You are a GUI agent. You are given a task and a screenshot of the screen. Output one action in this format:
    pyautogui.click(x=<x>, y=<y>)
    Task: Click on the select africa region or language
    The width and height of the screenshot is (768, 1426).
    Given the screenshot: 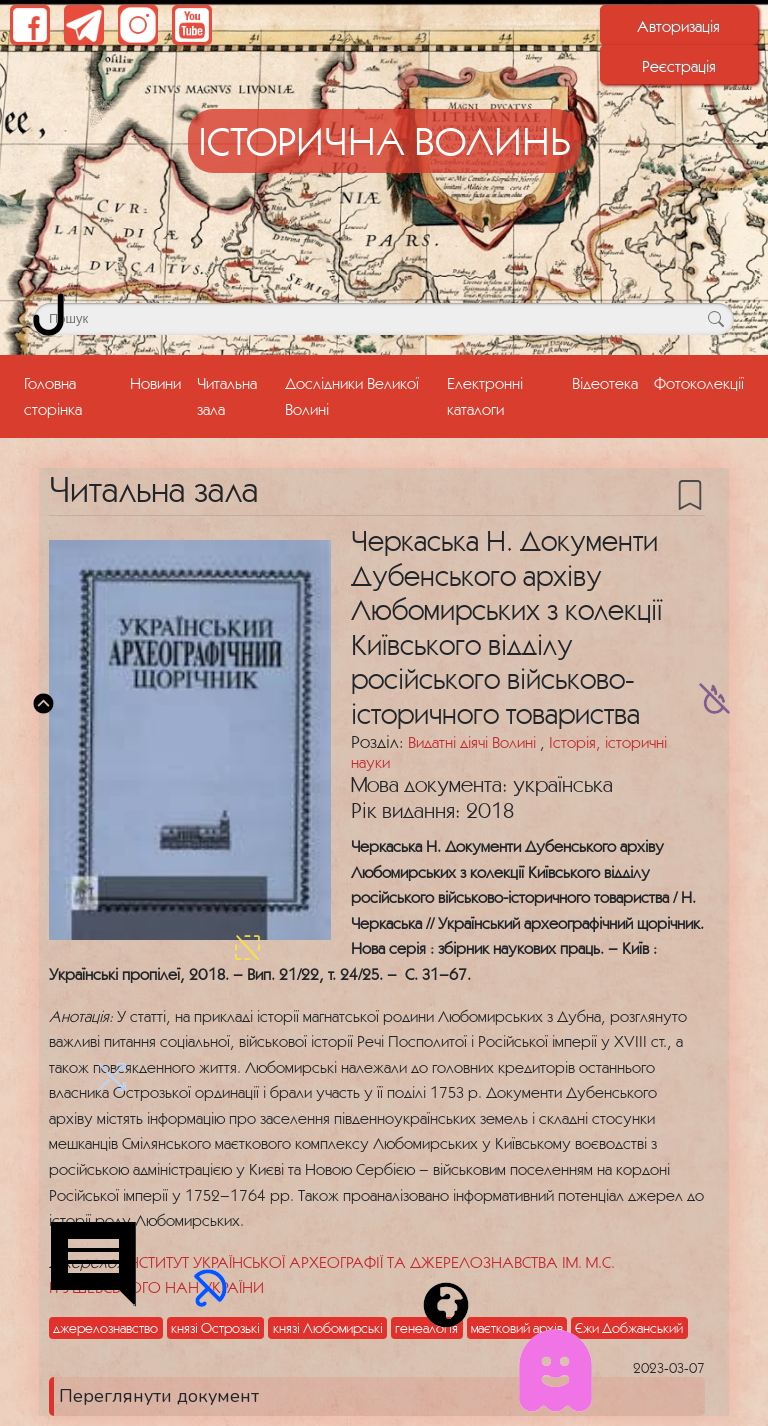 What is the action you would take?
    pyautogui.click(x=446, y=1305)
    